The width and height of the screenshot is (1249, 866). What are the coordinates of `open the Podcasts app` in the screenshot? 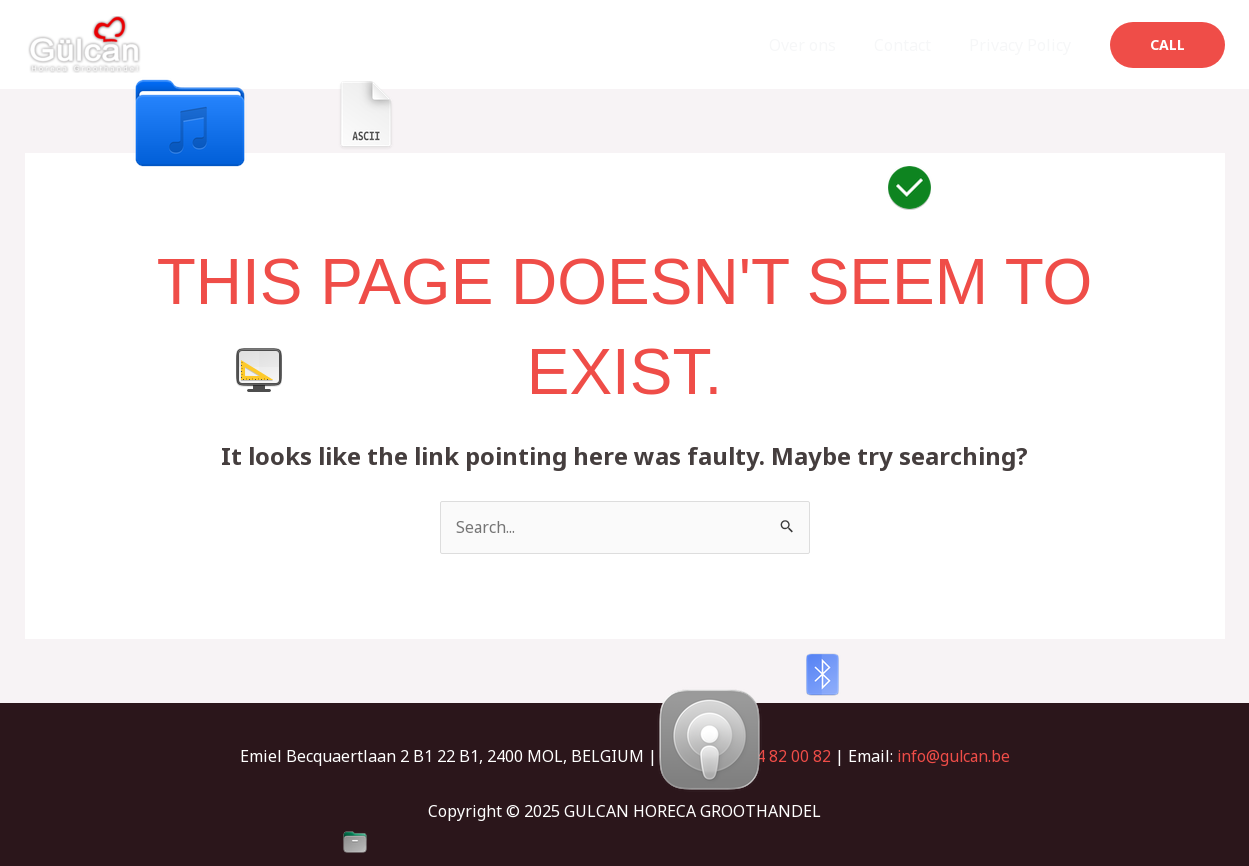 It's located at (709, 739).